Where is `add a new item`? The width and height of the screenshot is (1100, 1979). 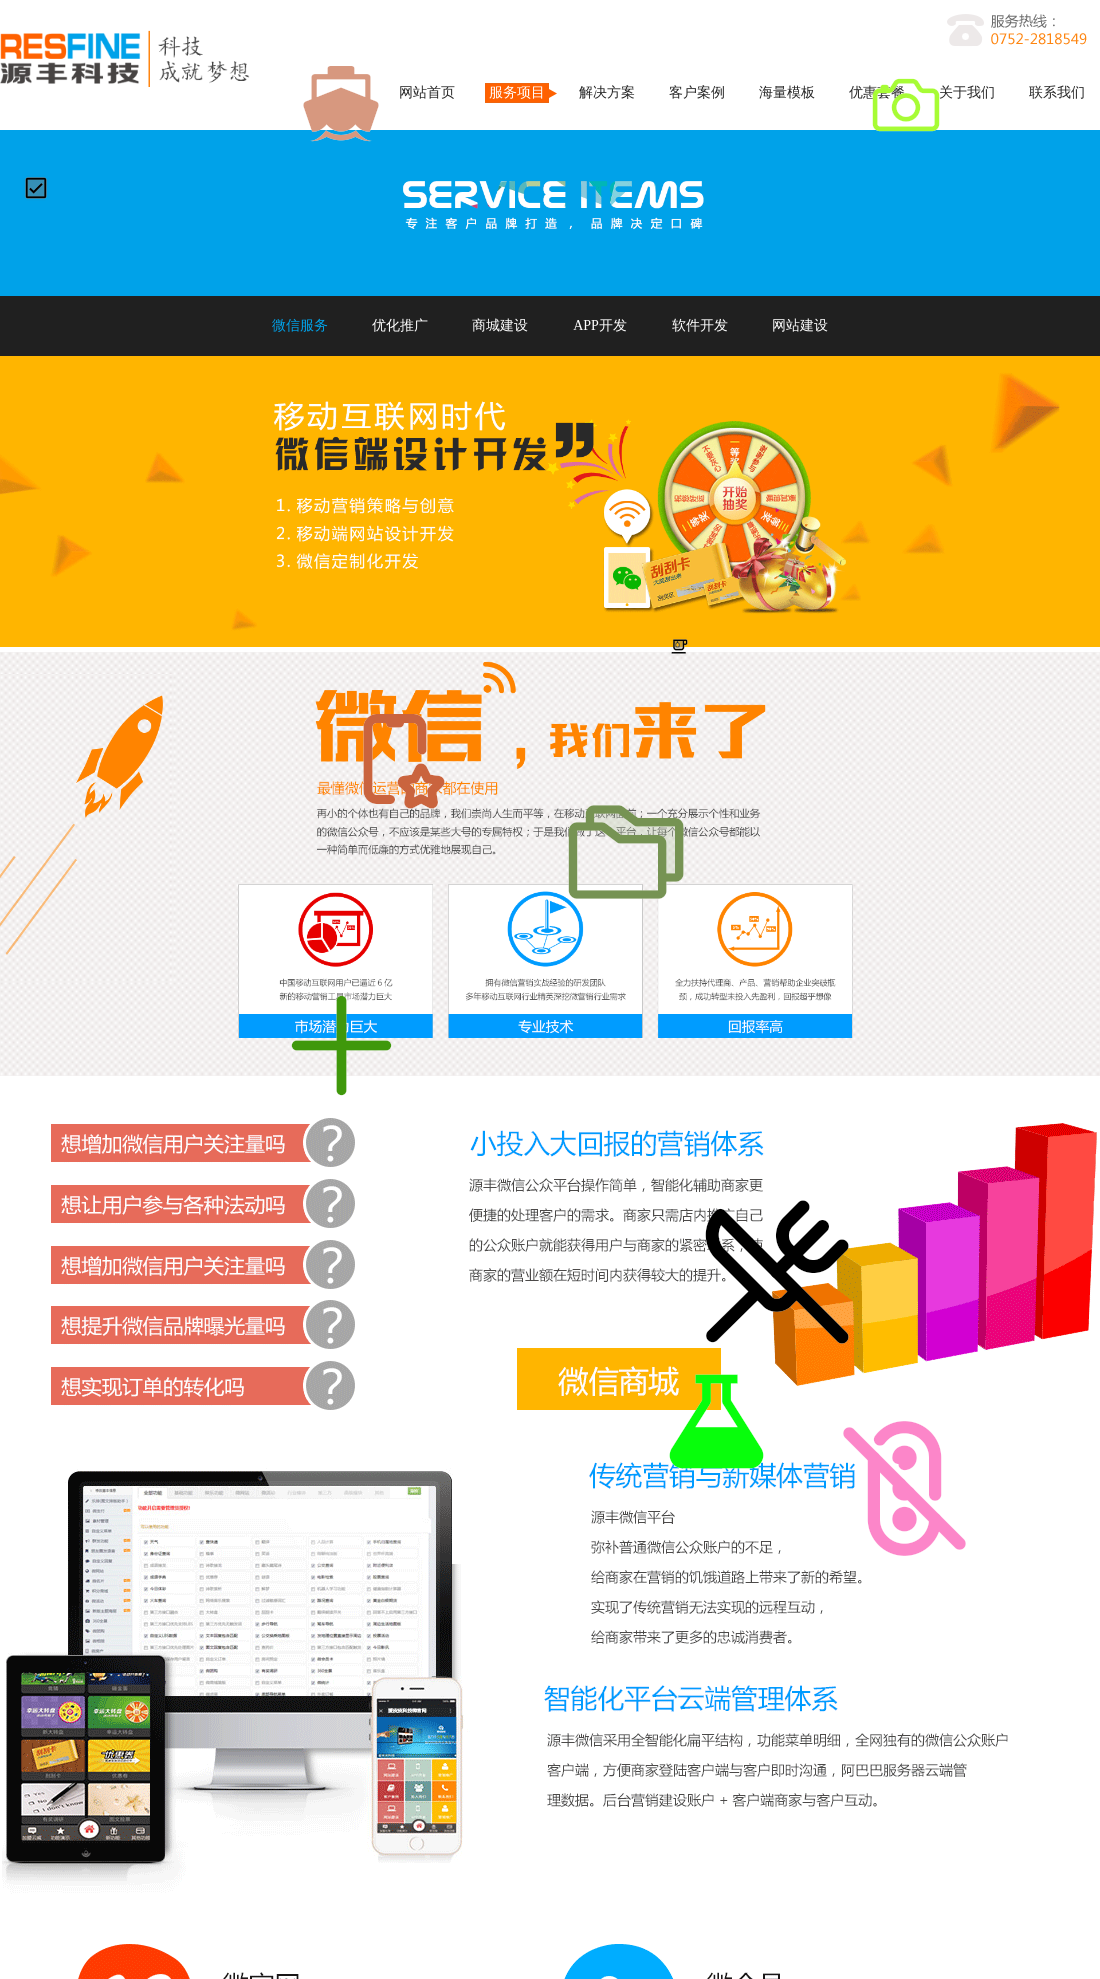 add a new item is located at coordinates (341, 1045).